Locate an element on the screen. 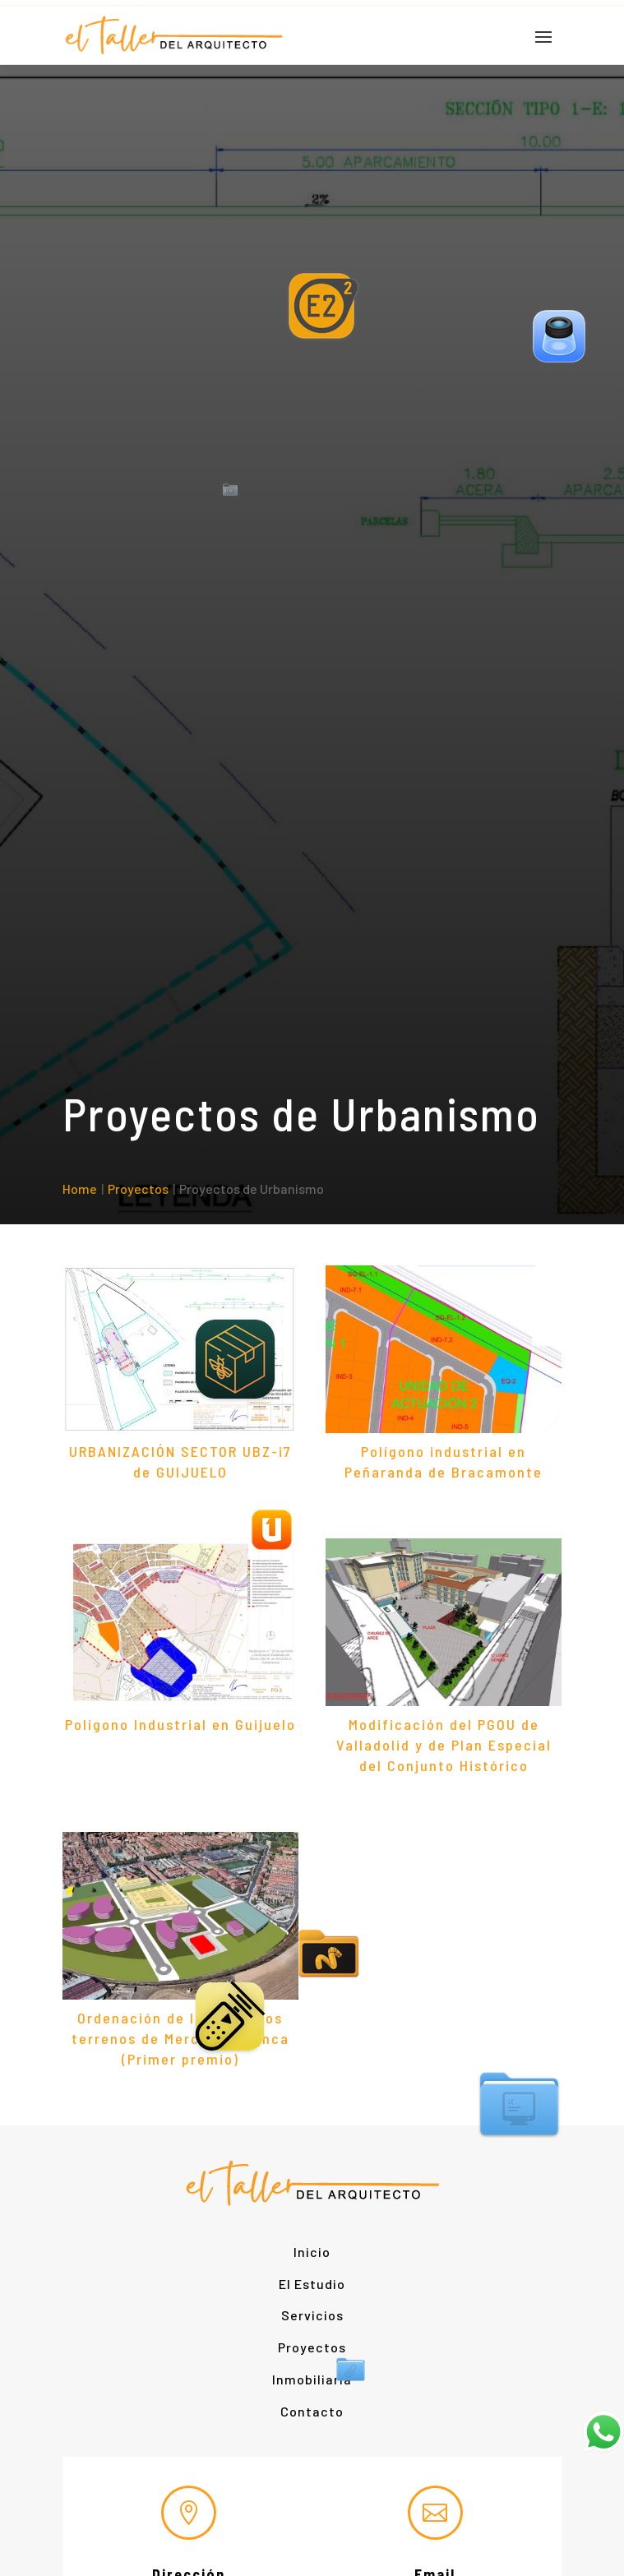  access secured or locked files is located at coordinates (230, 490).